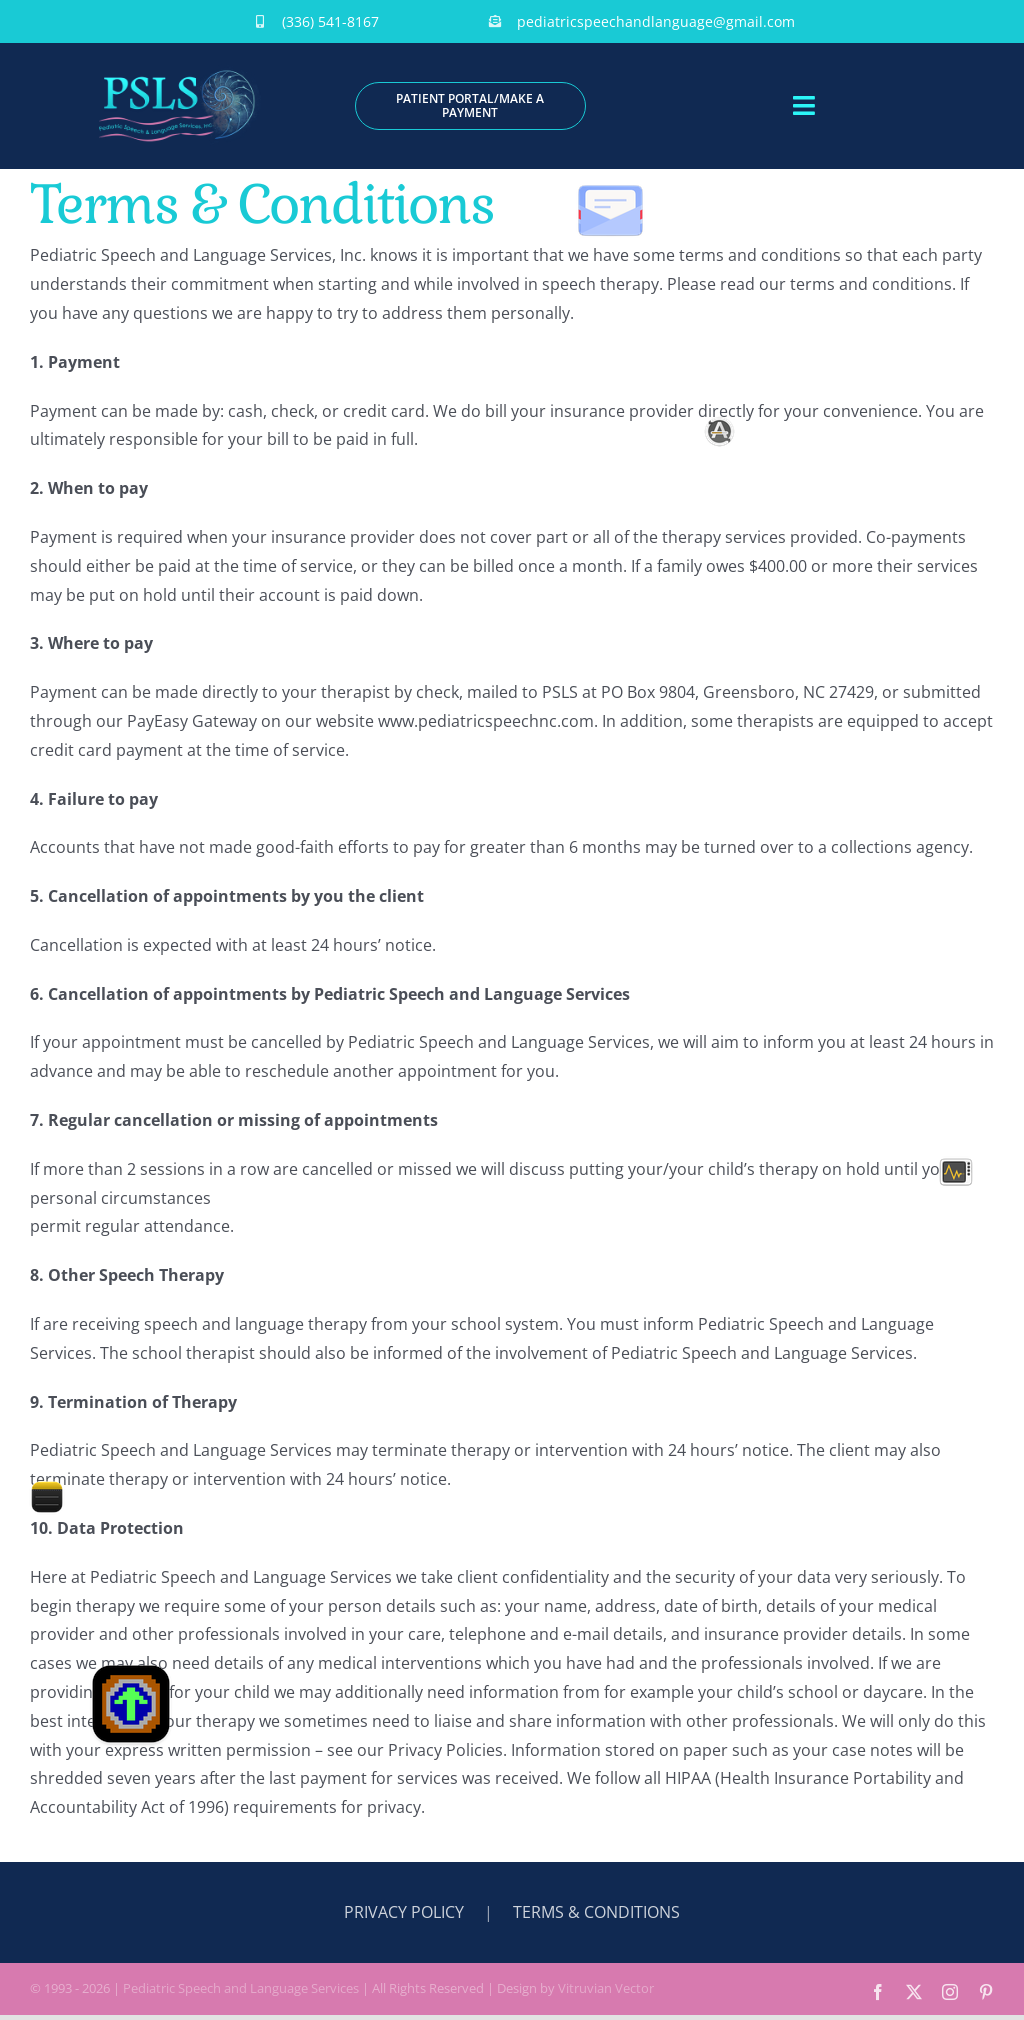 This screenshot has height=2020, width=1024. I want to click on check for available software updates, so click(719, 431).